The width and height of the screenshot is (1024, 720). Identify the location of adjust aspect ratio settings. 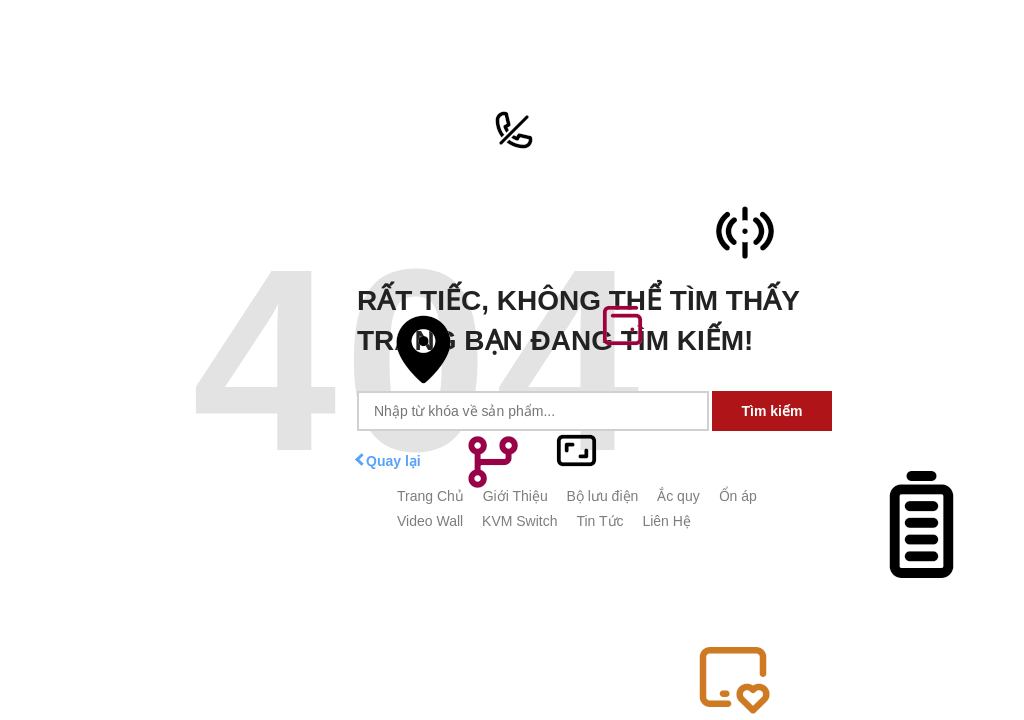
(576, 450).